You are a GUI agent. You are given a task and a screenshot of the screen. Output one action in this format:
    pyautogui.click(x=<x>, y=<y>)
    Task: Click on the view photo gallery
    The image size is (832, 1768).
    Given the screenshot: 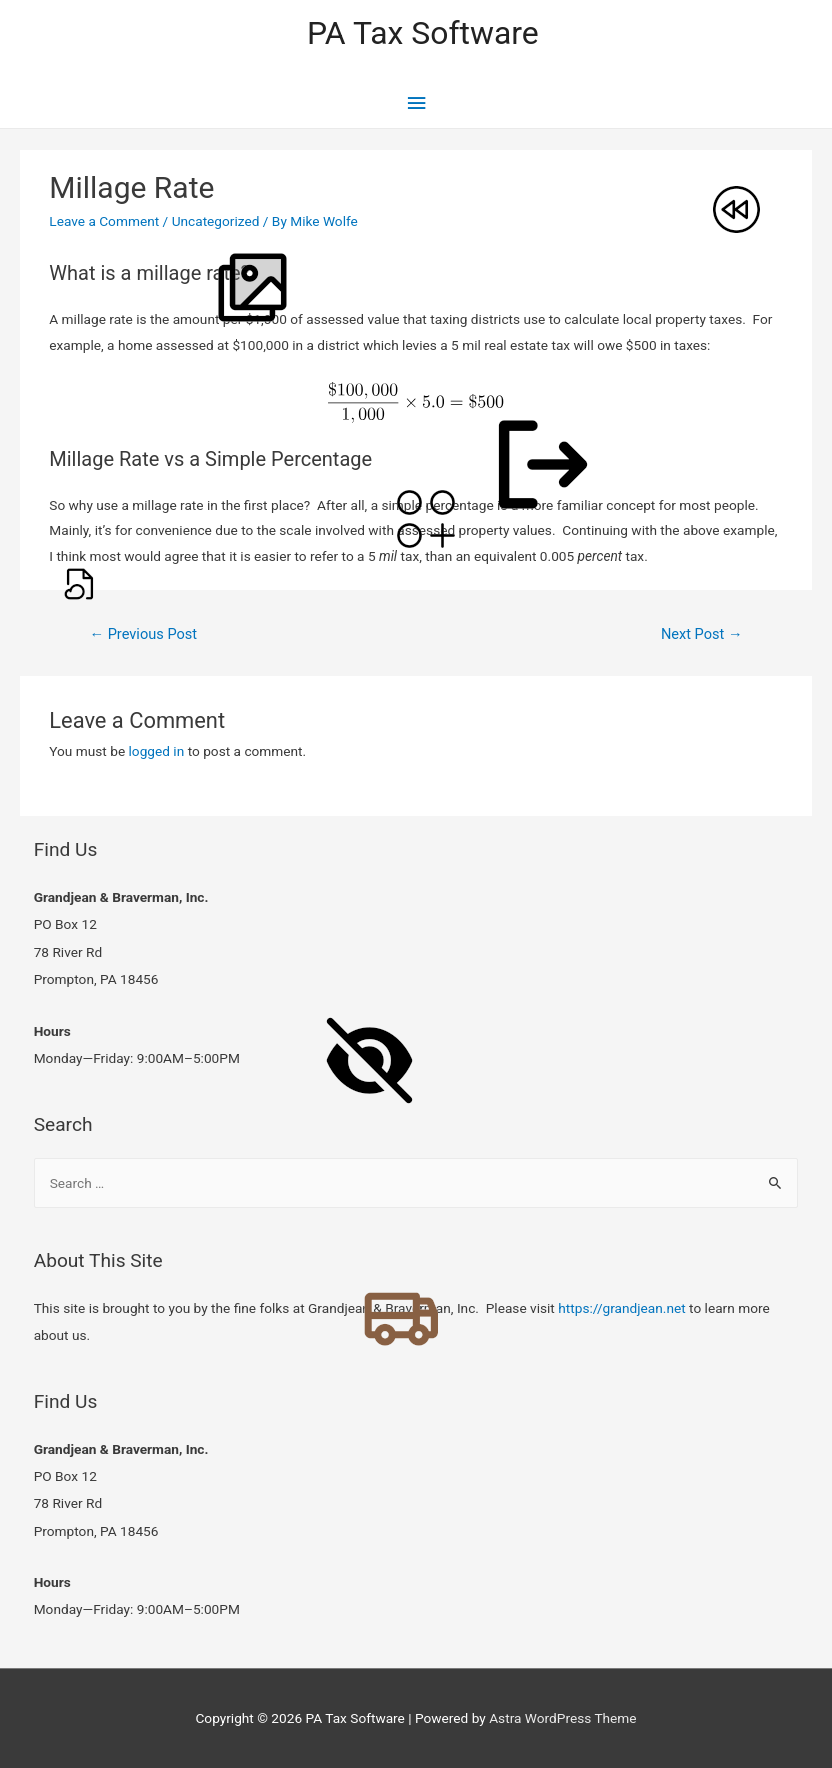 What is the action you would take?
    pyautogui.click(x=252, y=287)
    